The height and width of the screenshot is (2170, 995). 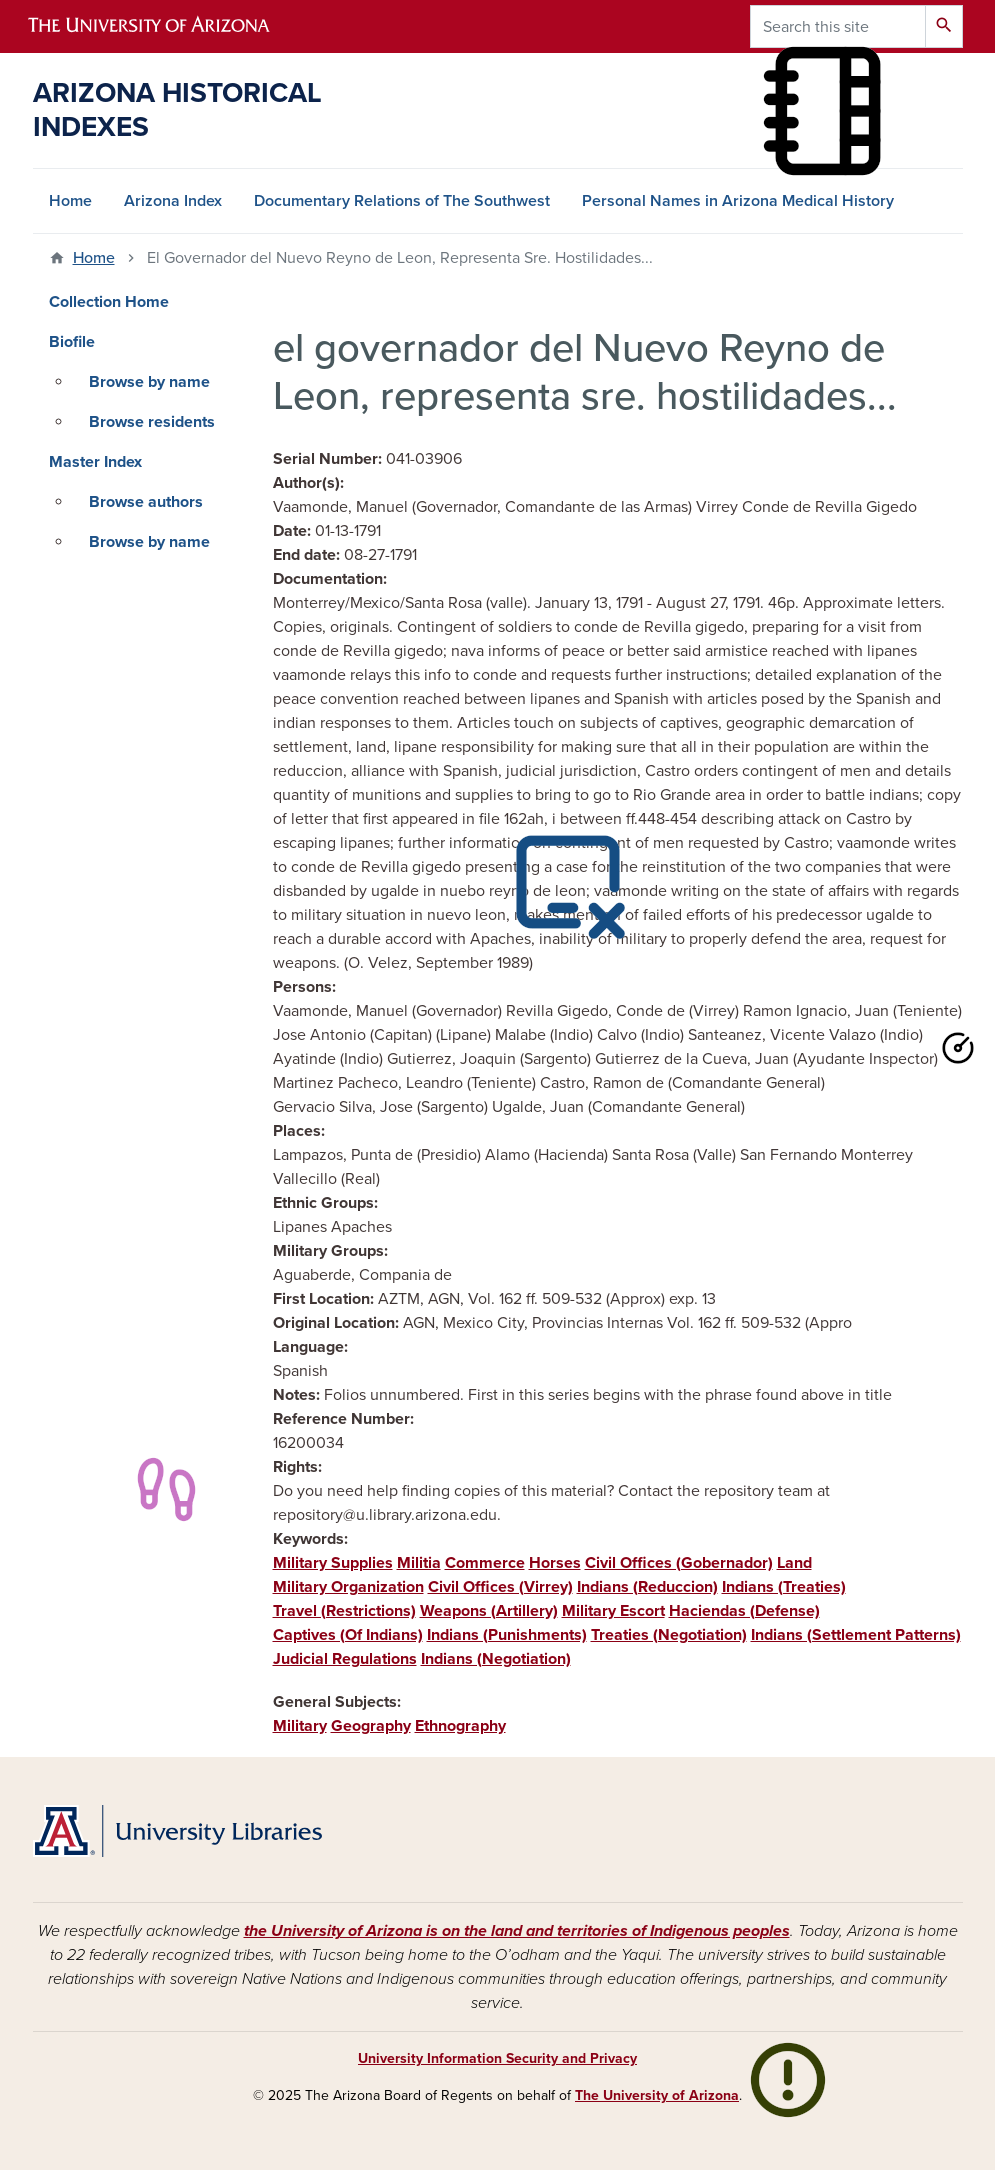 I want to click on view performance or speed metrics, so click(x=958, y=1048).